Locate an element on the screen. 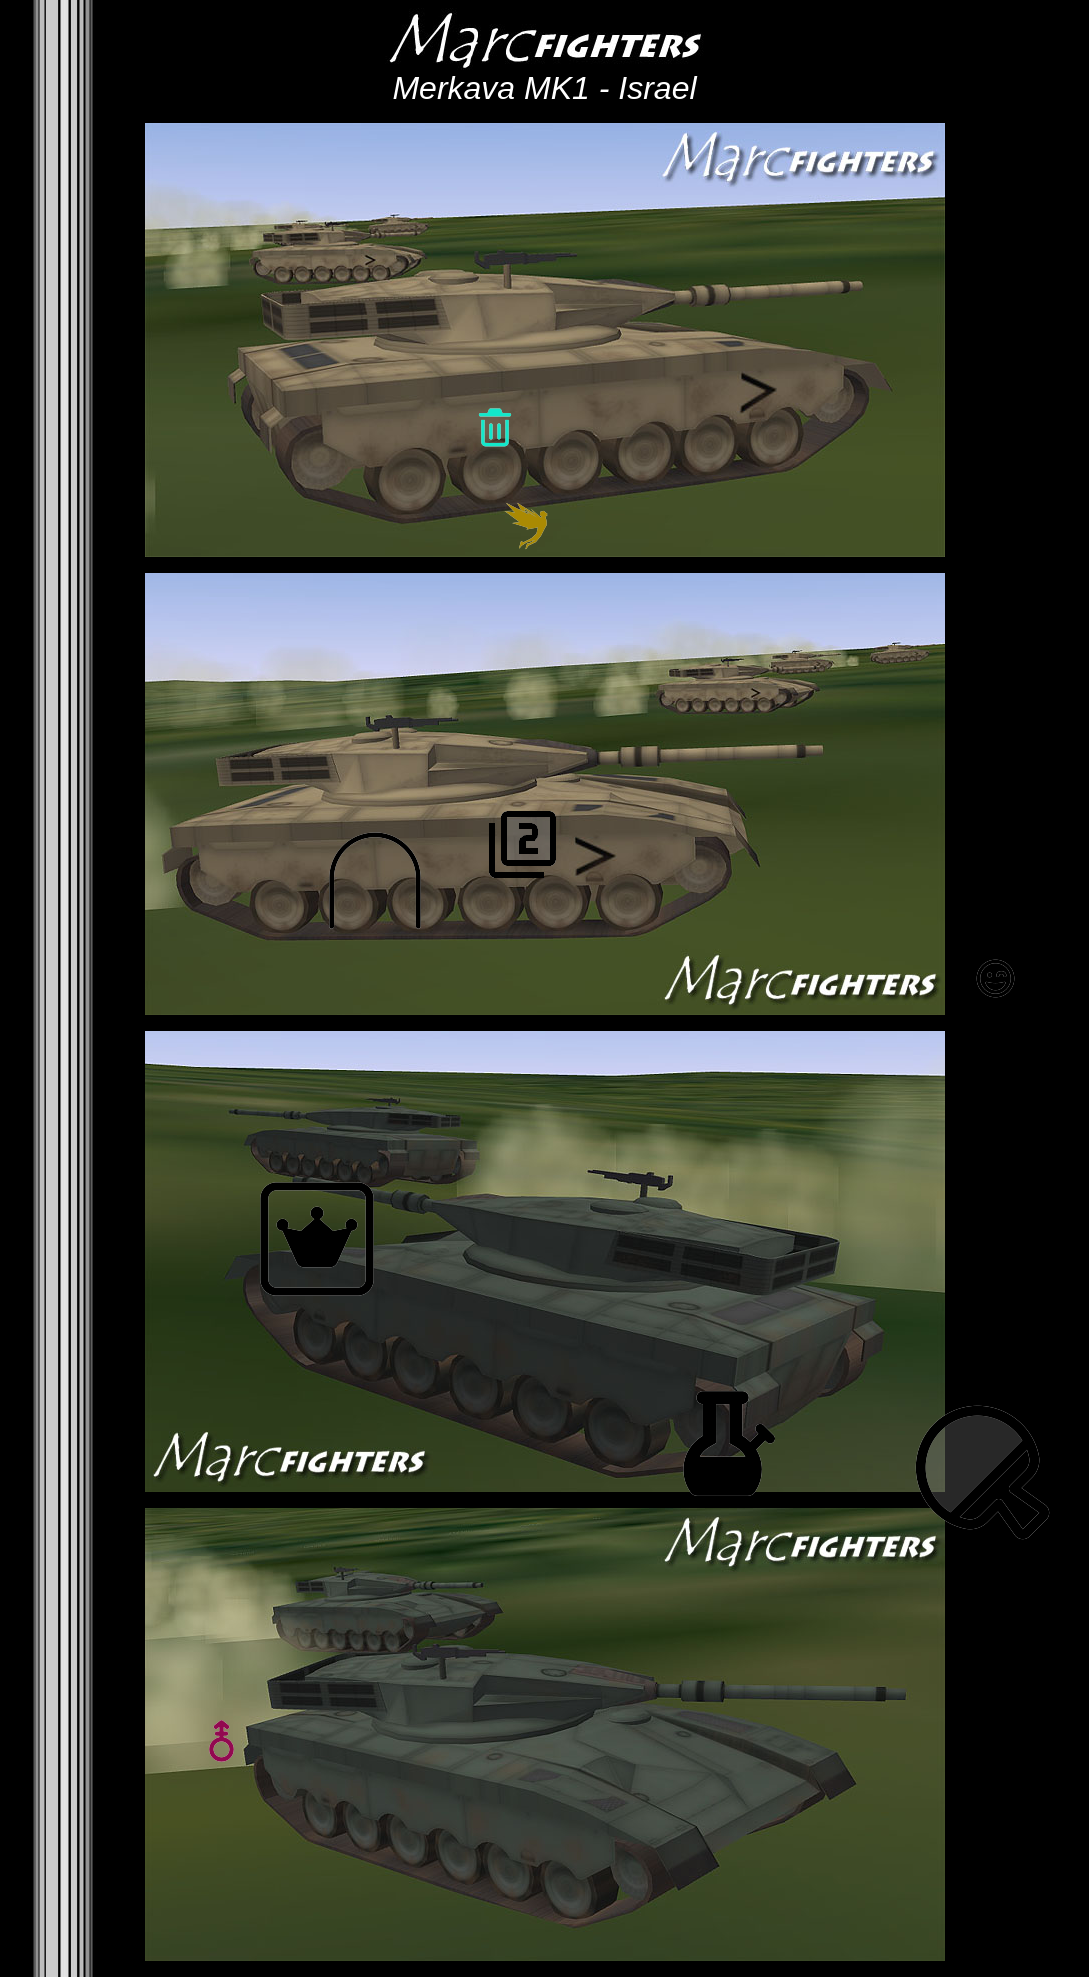 The height and width of the screenshot is (1977, 1089). studiovinari brand logo is located at coordinates (526, 526).